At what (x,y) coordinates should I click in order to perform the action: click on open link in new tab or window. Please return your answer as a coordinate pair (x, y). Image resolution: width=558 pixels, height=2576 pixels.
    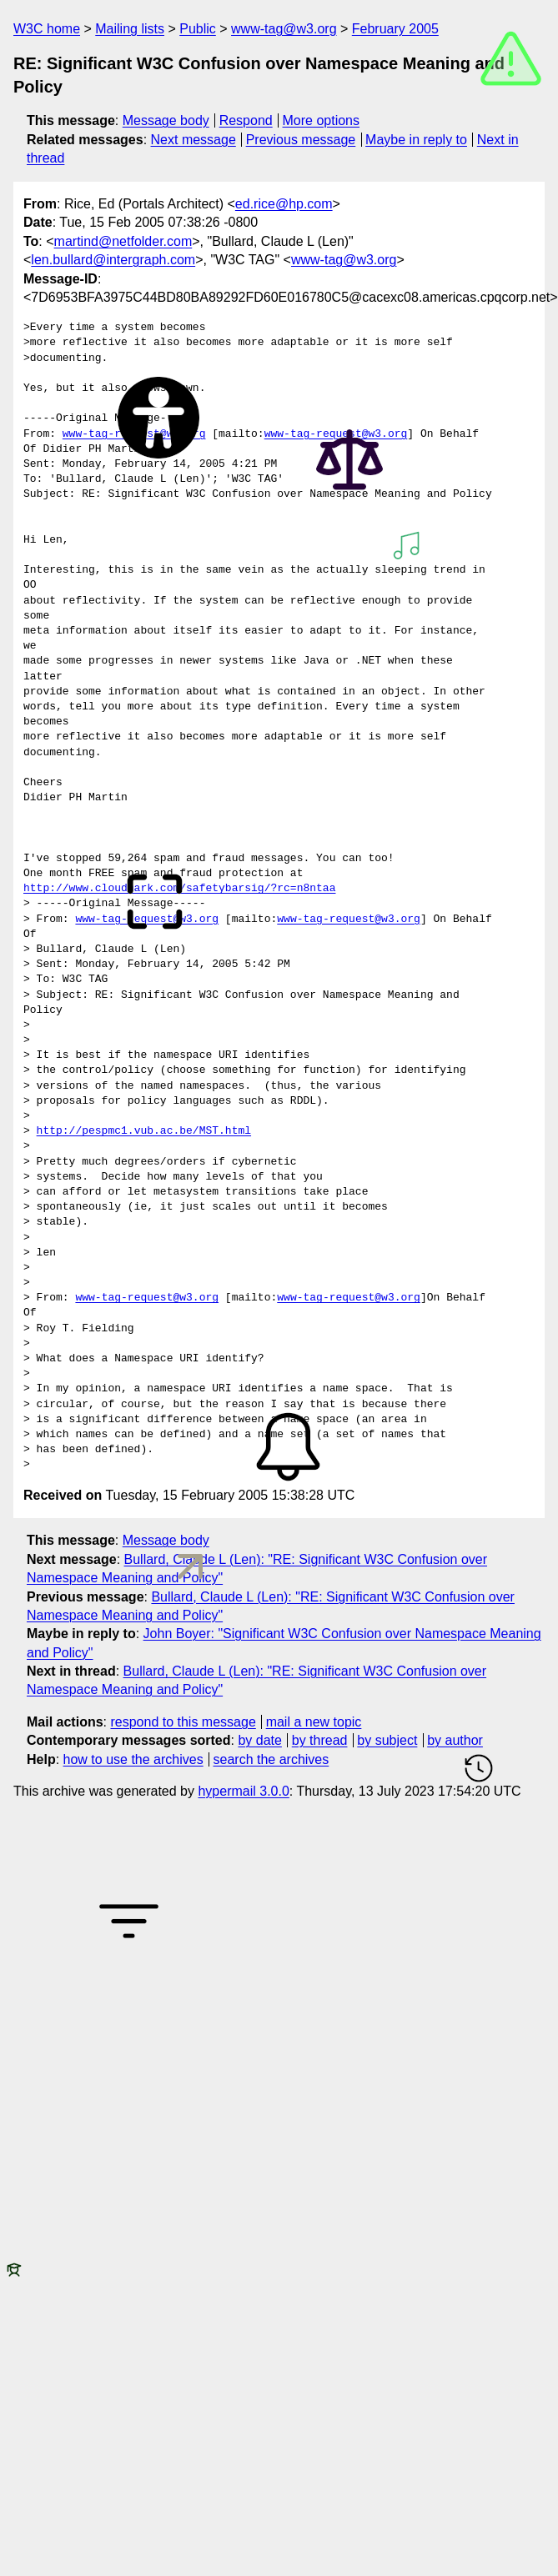
    Looking at the image, I should click on (190, 1566).